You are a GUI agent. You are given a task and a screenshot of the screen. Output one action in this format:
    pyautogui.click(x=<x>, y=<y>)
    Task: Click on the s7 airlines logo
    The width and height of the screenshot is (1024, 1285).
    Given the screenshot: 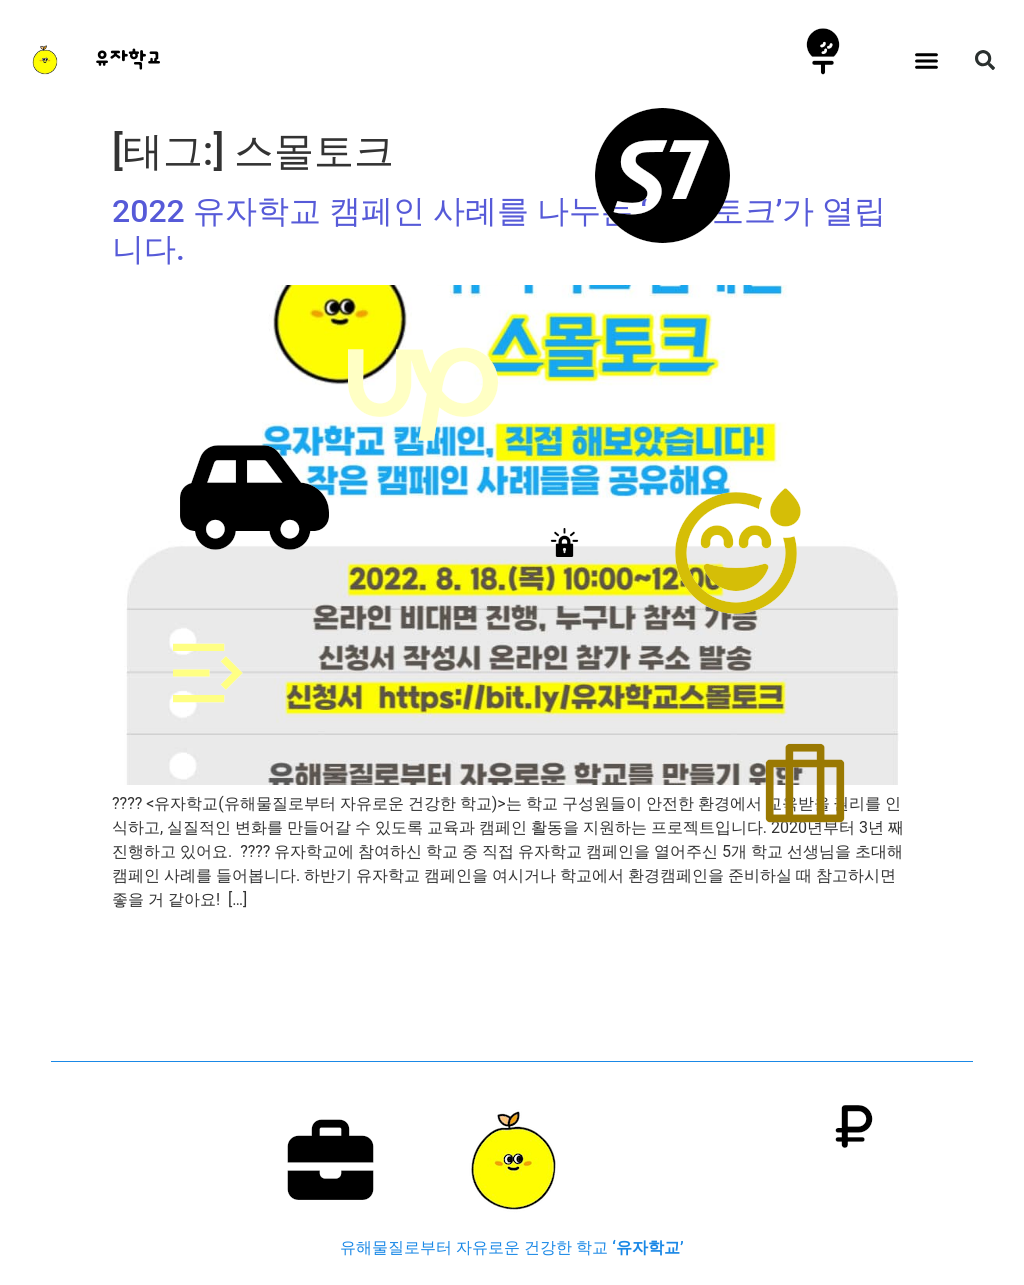 What is the action you would take?
    pyautogui.click(x=662, y=175)
    